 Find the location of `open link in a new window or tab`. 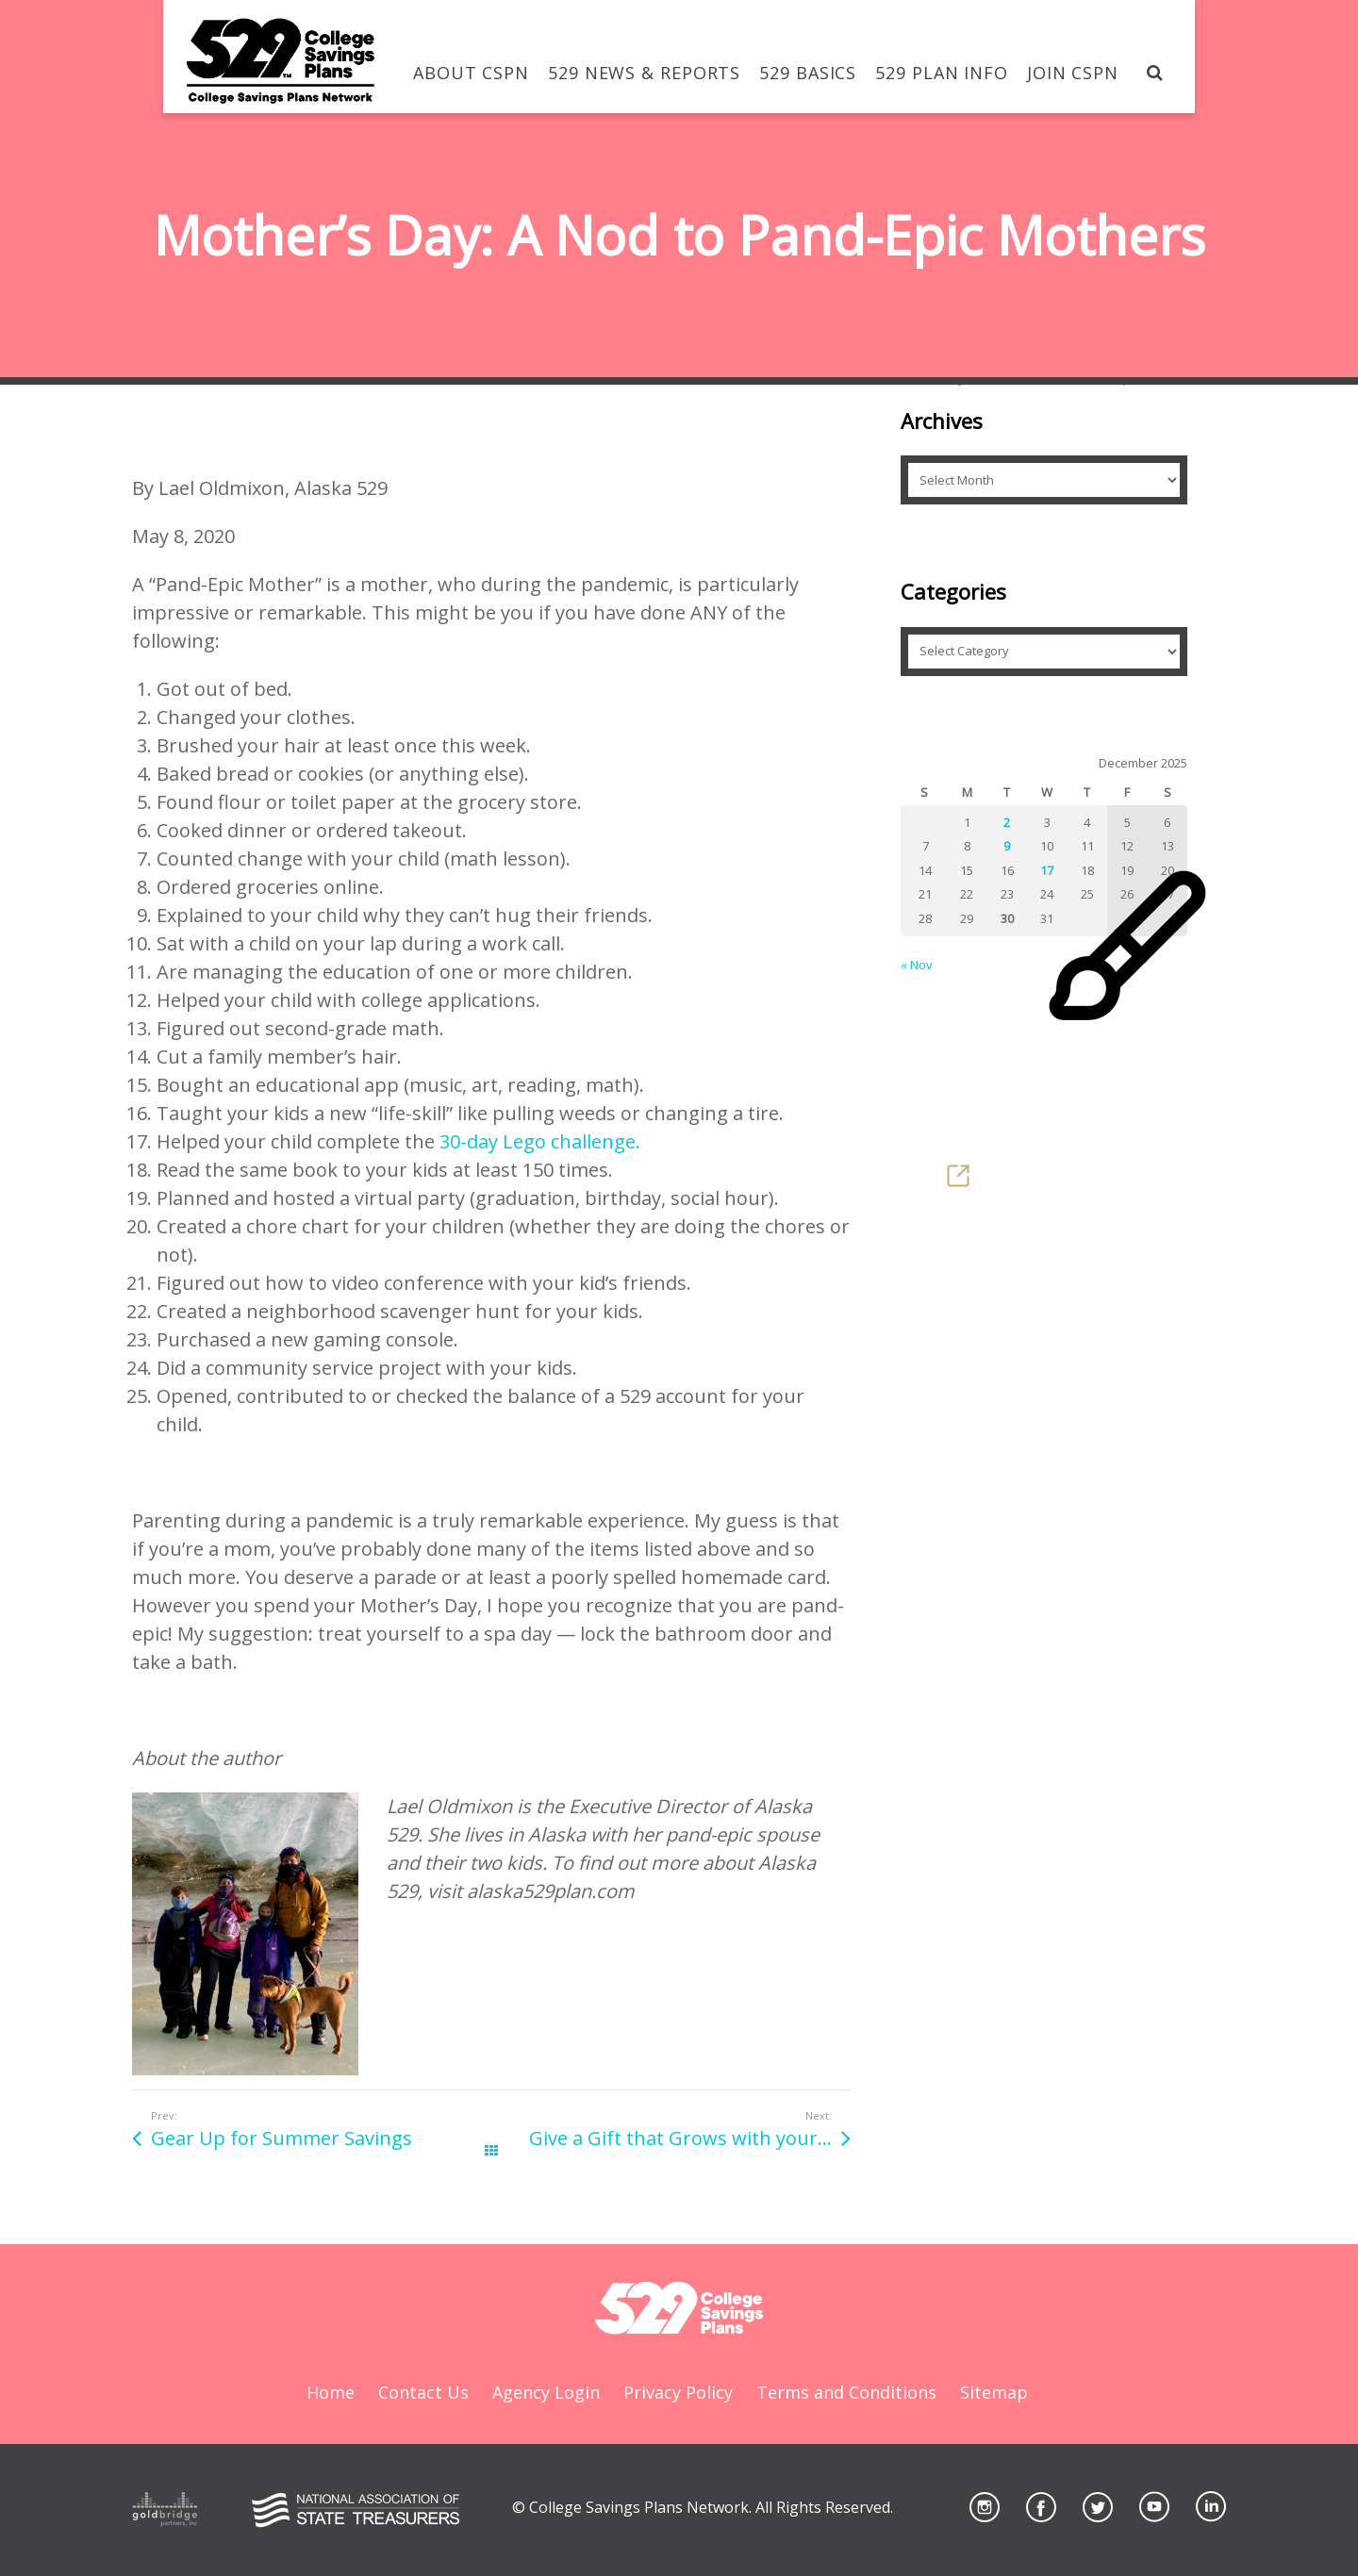

open link in a new window or tab is located at coordinates (958, 1176).